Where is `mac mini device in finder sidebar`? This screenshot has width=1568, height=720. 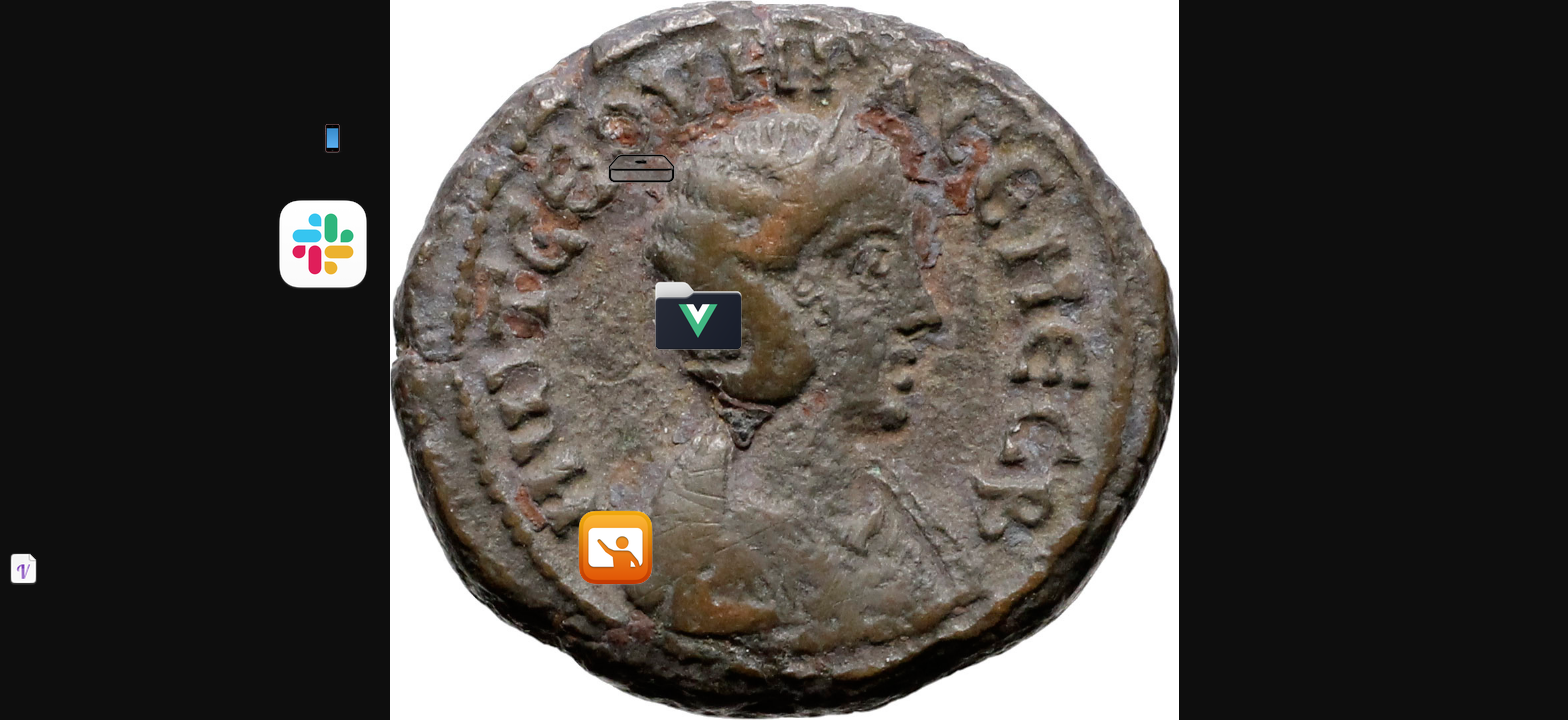 mac mini device in finder sidebar is located at coordinates (641, 168).